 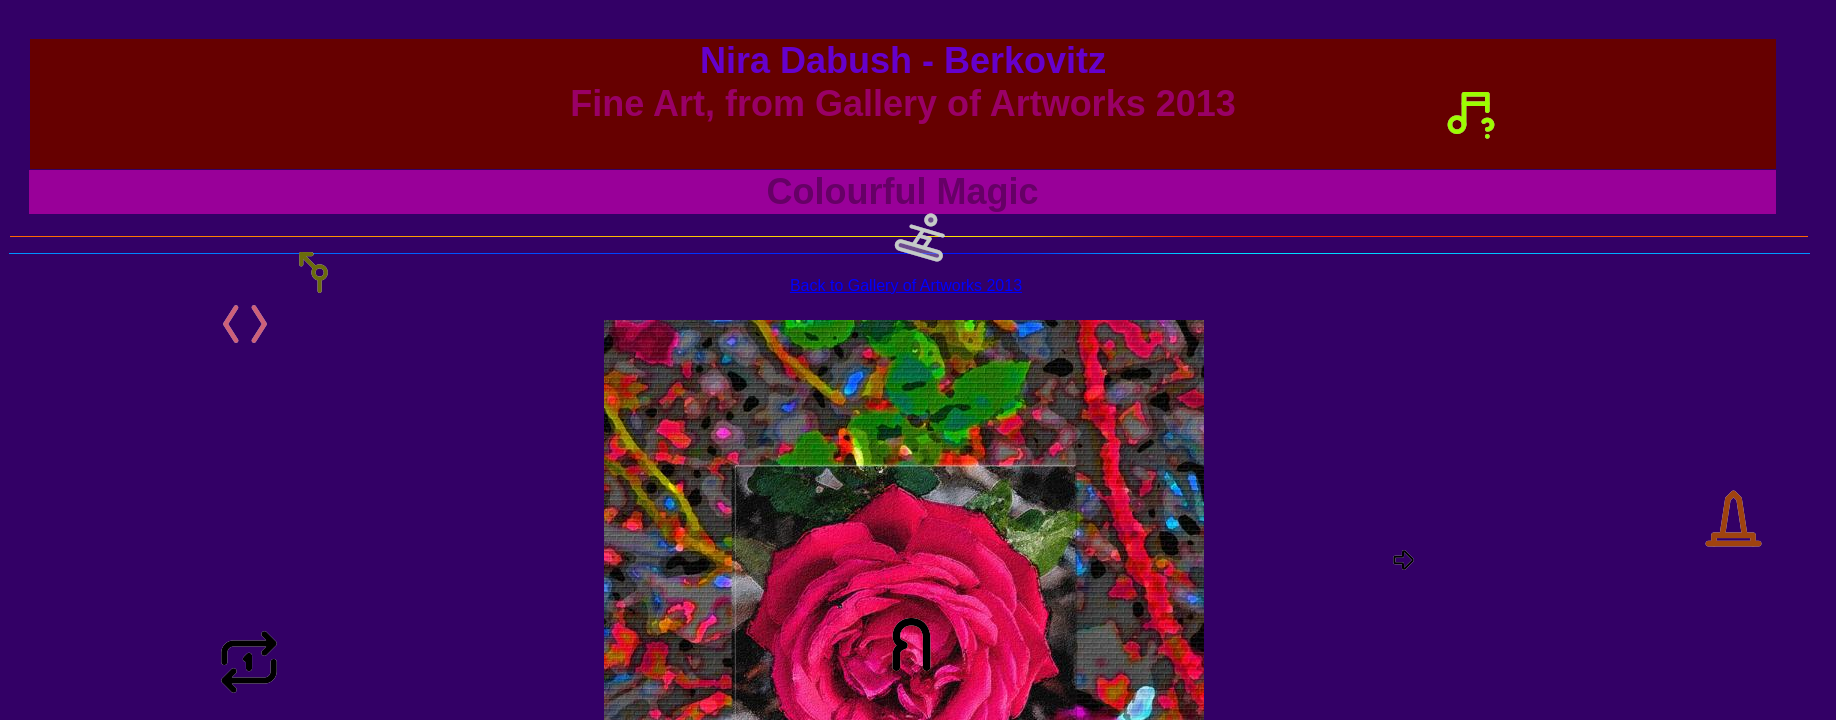 I want to click on view monuments or landmarks nearby, so click(x=1733, y=518).